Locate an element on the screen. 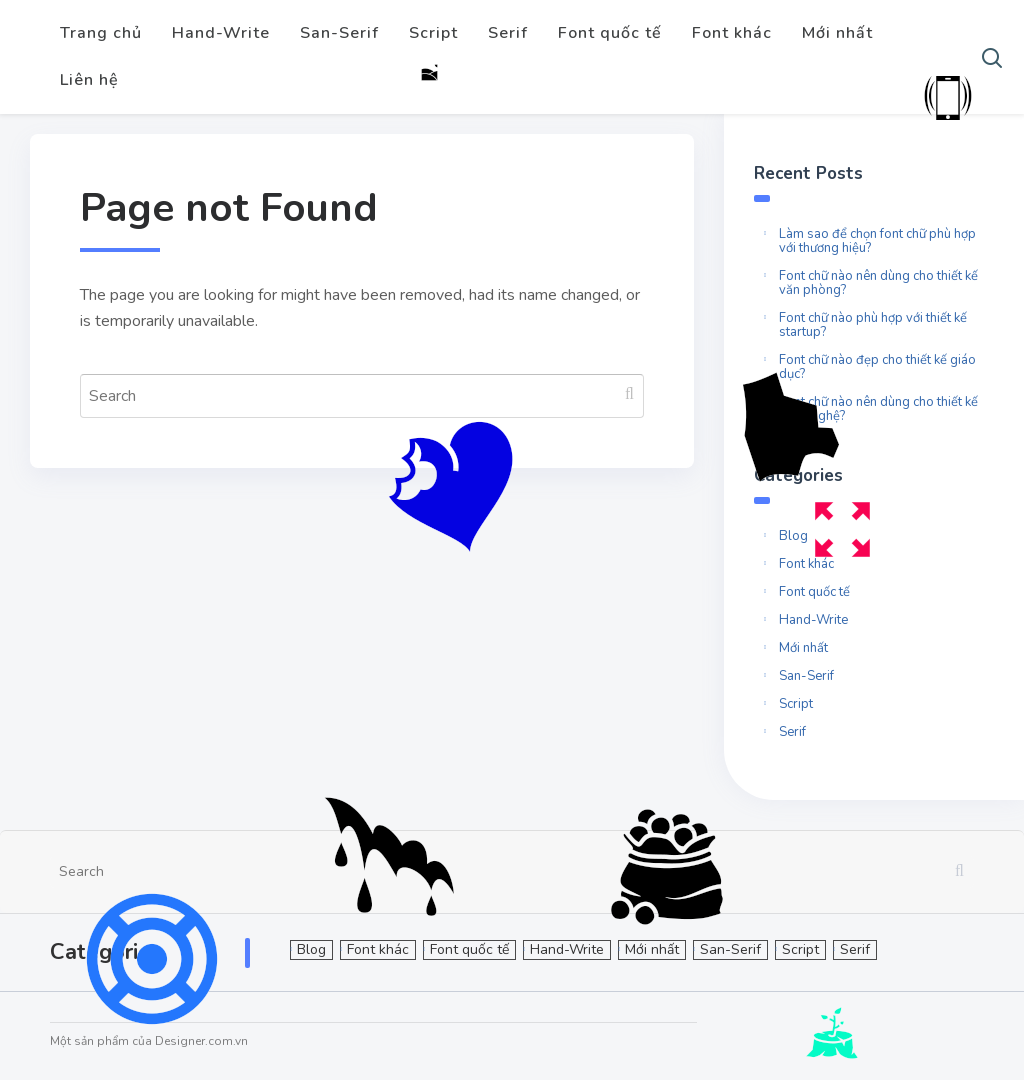 The height and width of the screenshot is (1080, 1024). target or focus indicator is located at coordinates (152, 959).